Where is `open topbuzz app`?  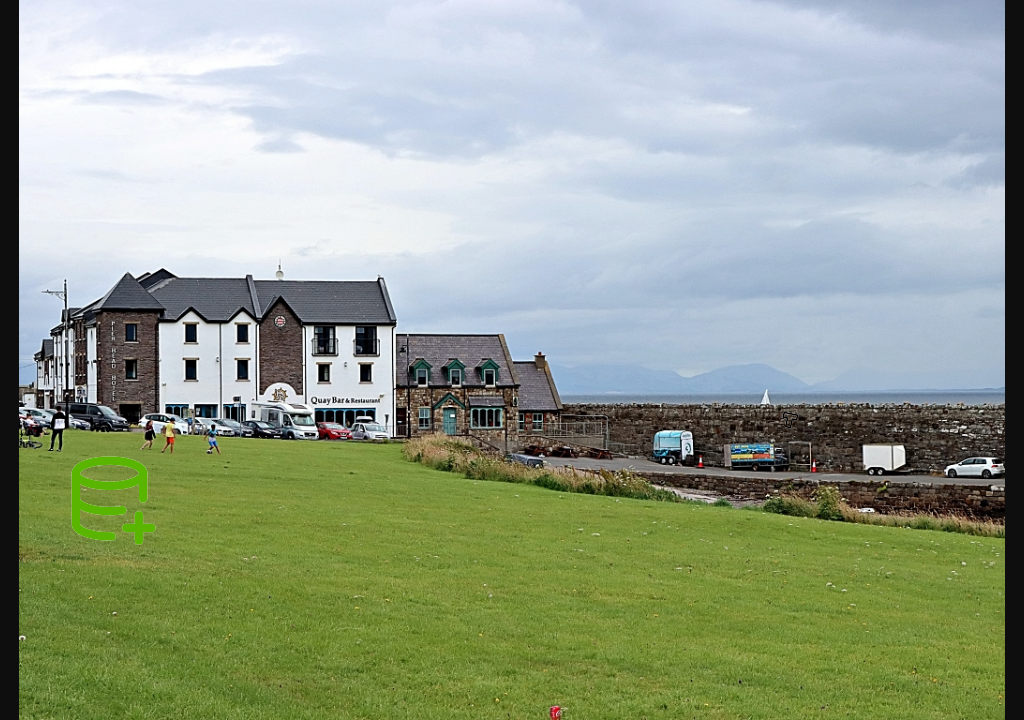 open topbuzz app is located at coordinates (790, 420).